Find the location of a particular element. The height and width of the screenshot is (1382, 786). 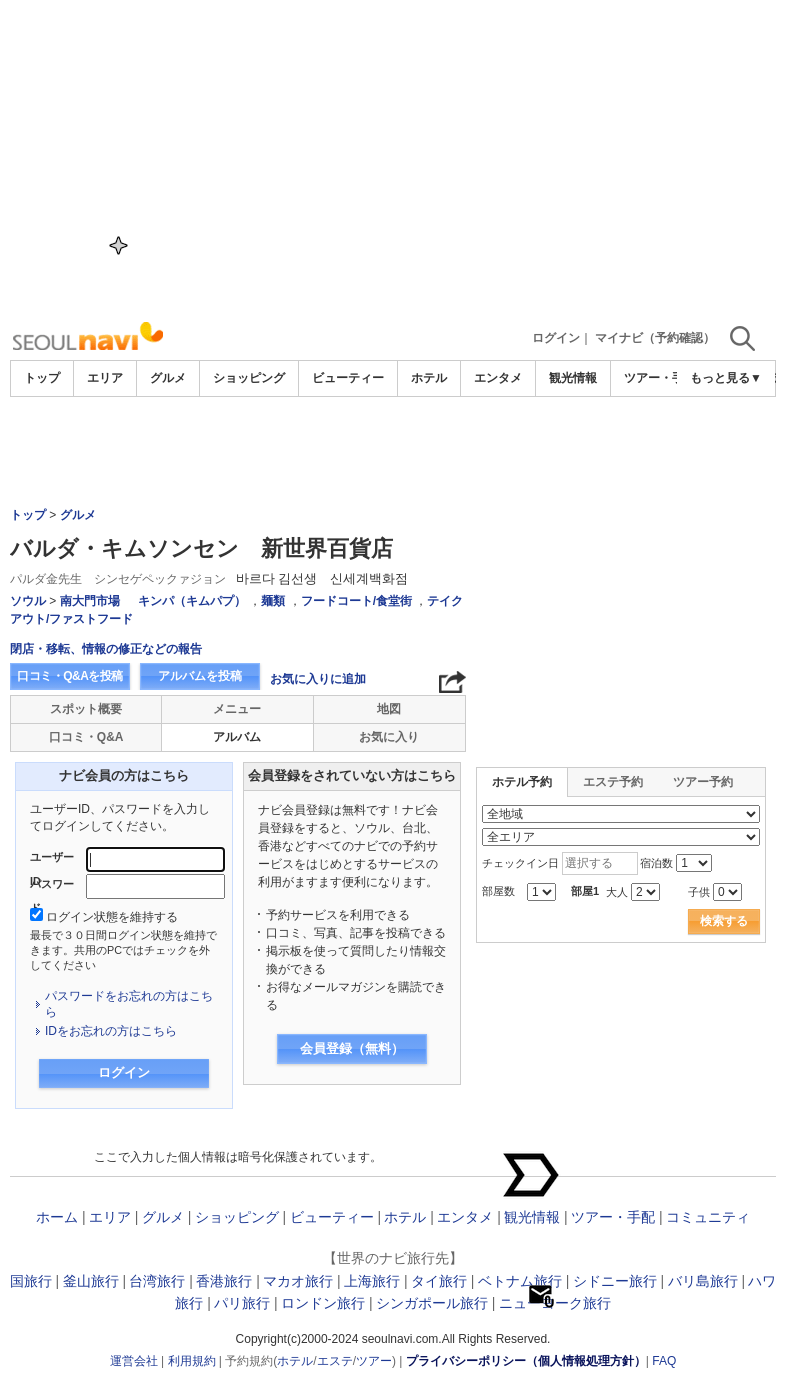

indicates a featured or highlighted item is located at coordinates (118, 245).